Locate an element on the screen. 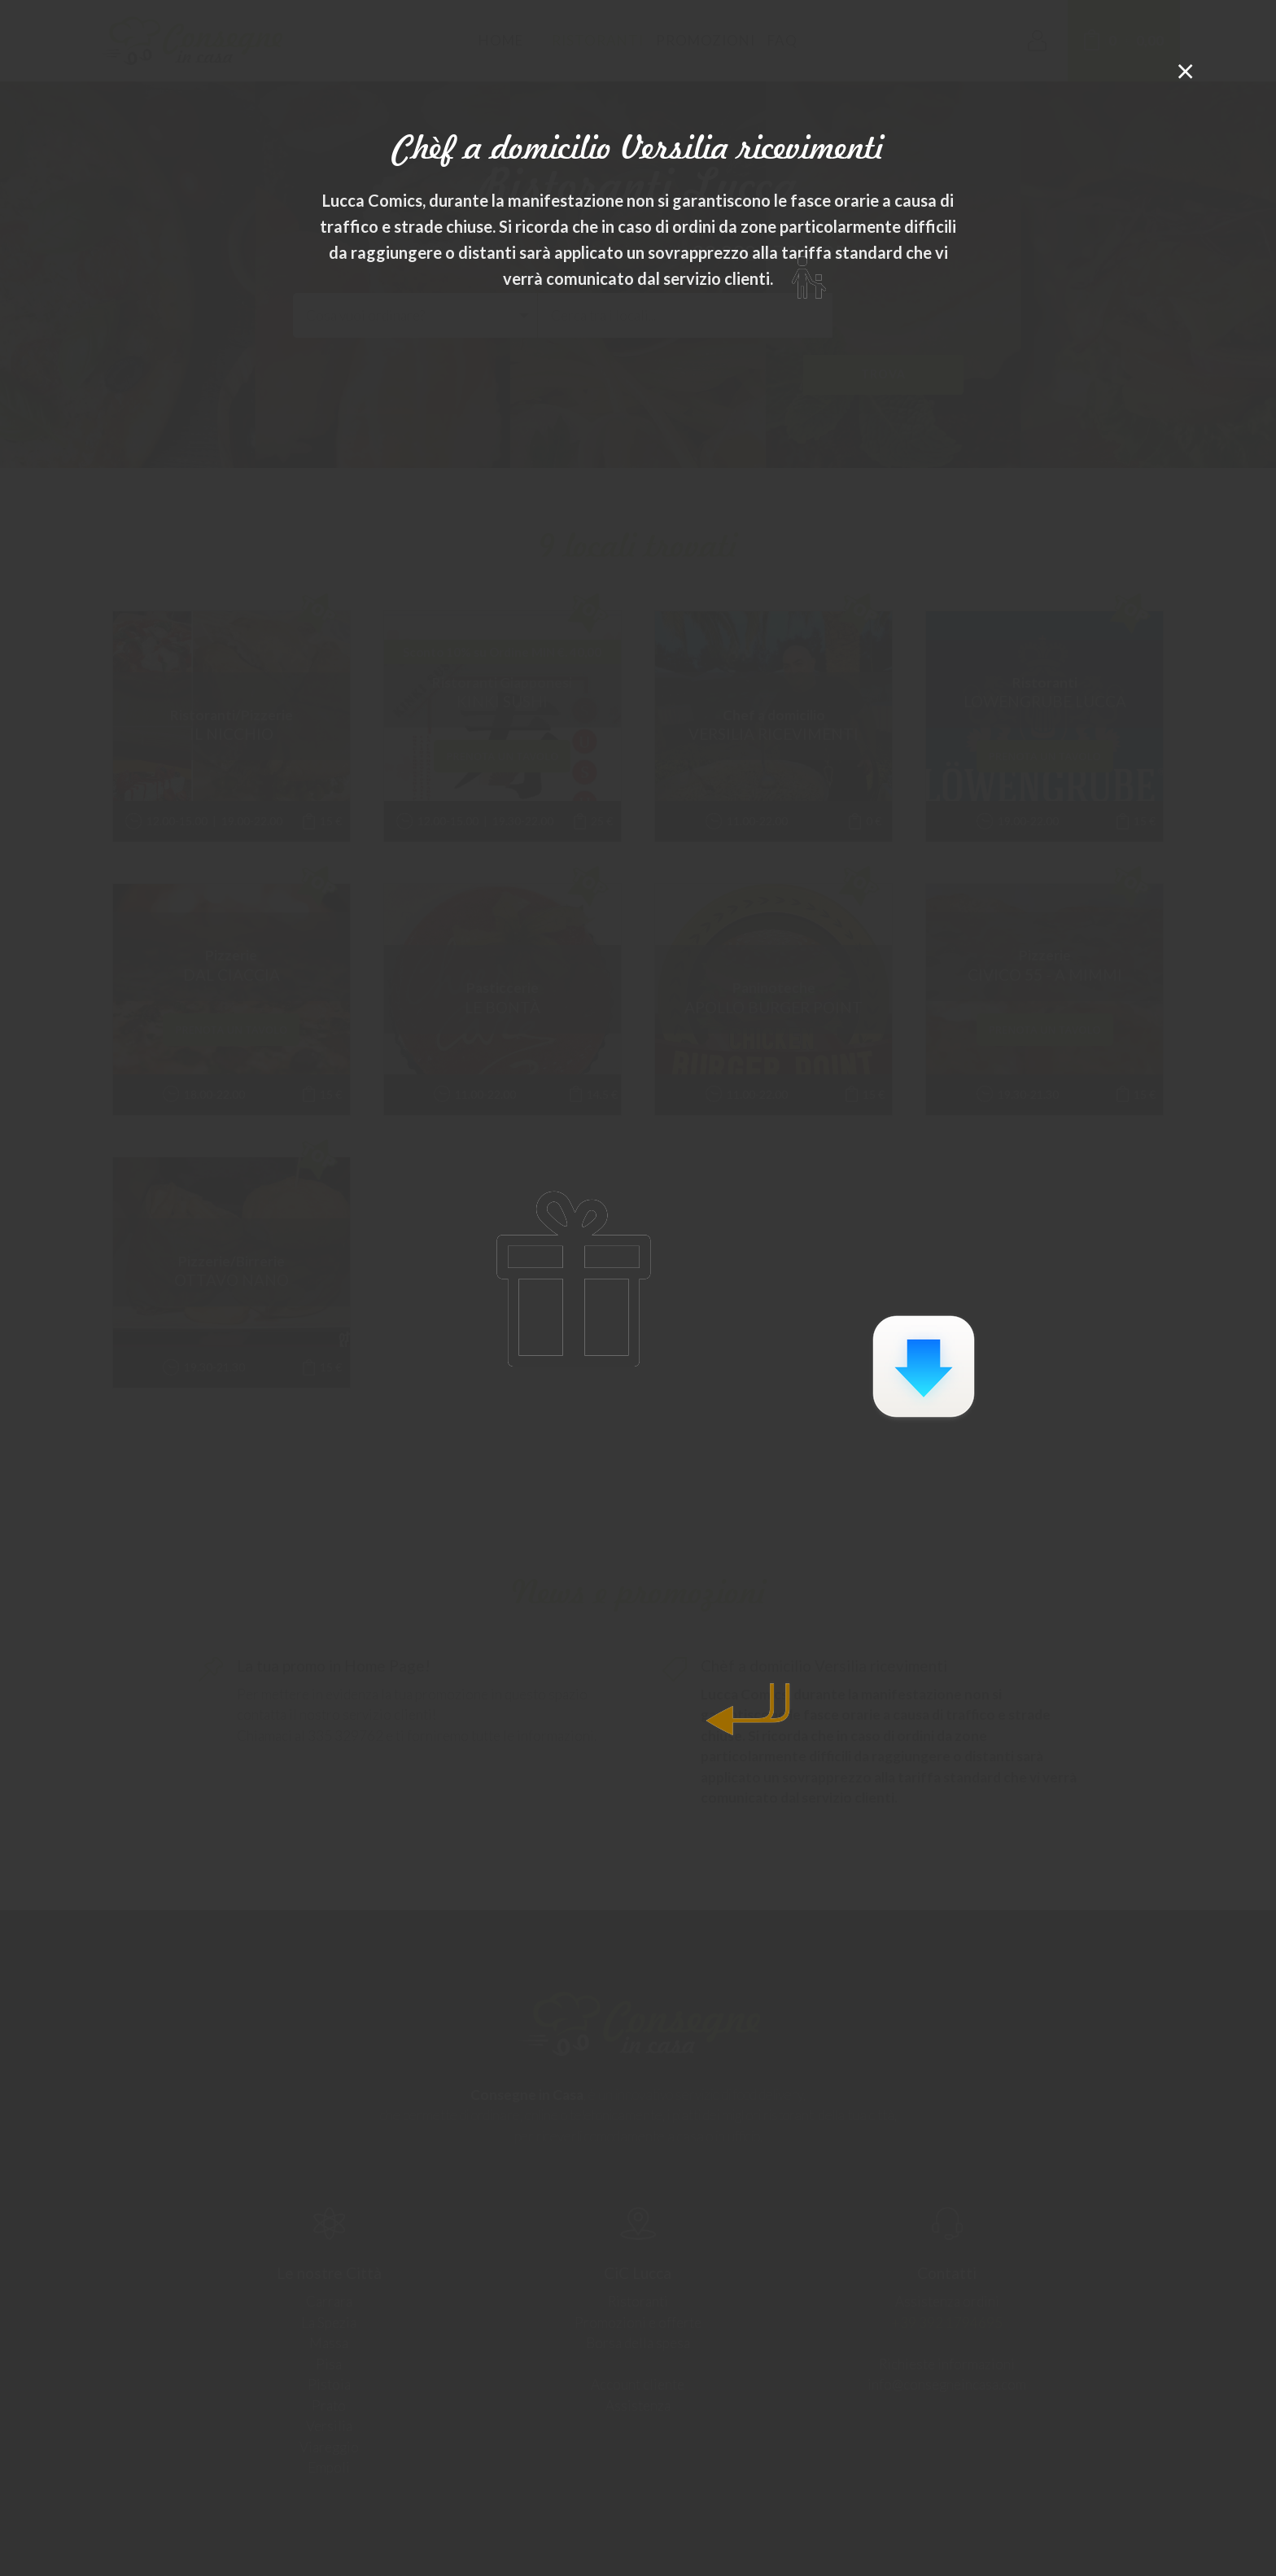  reply to all recipients of an email is located at coordinates (746, 1708).